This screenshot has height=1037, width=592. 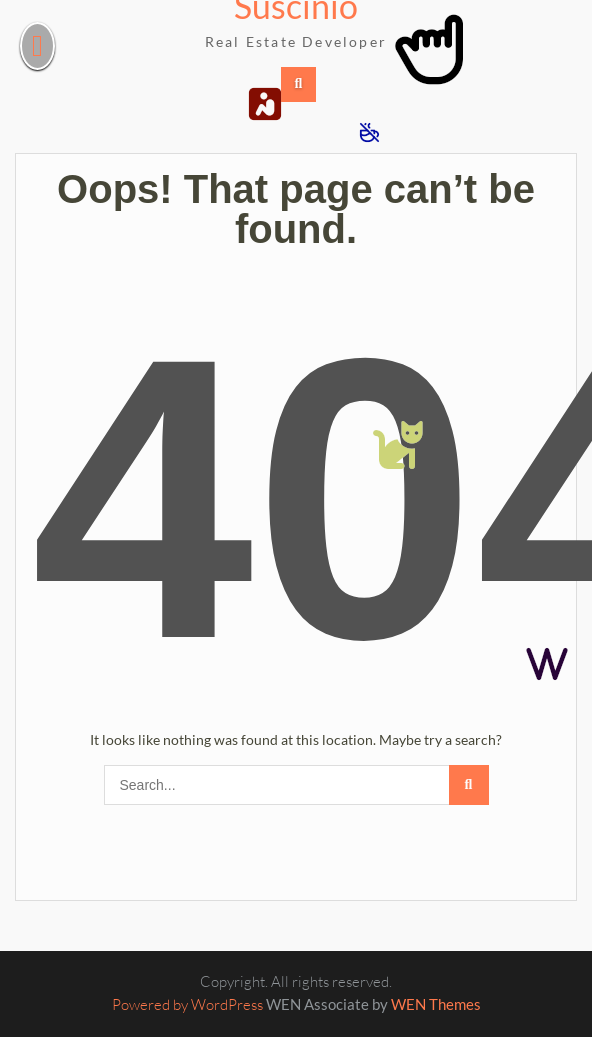 I want to click on pinky promise or commitment gesture, so click(x=430, y=44).